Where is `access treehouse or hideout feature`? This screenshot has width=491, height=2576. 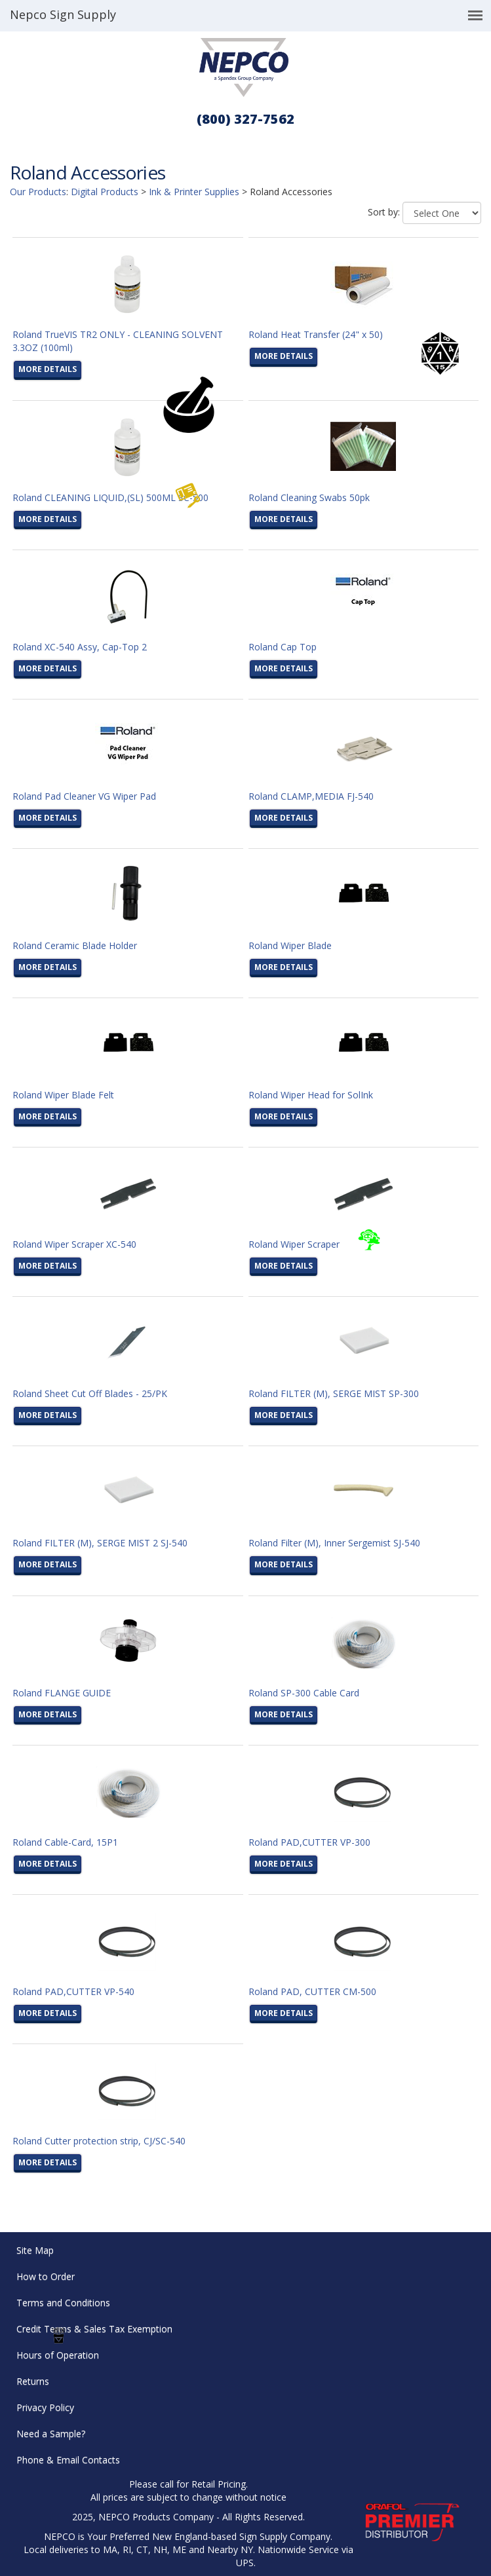 access treehouse or hideout feature is located at coordinates (369, 1239).